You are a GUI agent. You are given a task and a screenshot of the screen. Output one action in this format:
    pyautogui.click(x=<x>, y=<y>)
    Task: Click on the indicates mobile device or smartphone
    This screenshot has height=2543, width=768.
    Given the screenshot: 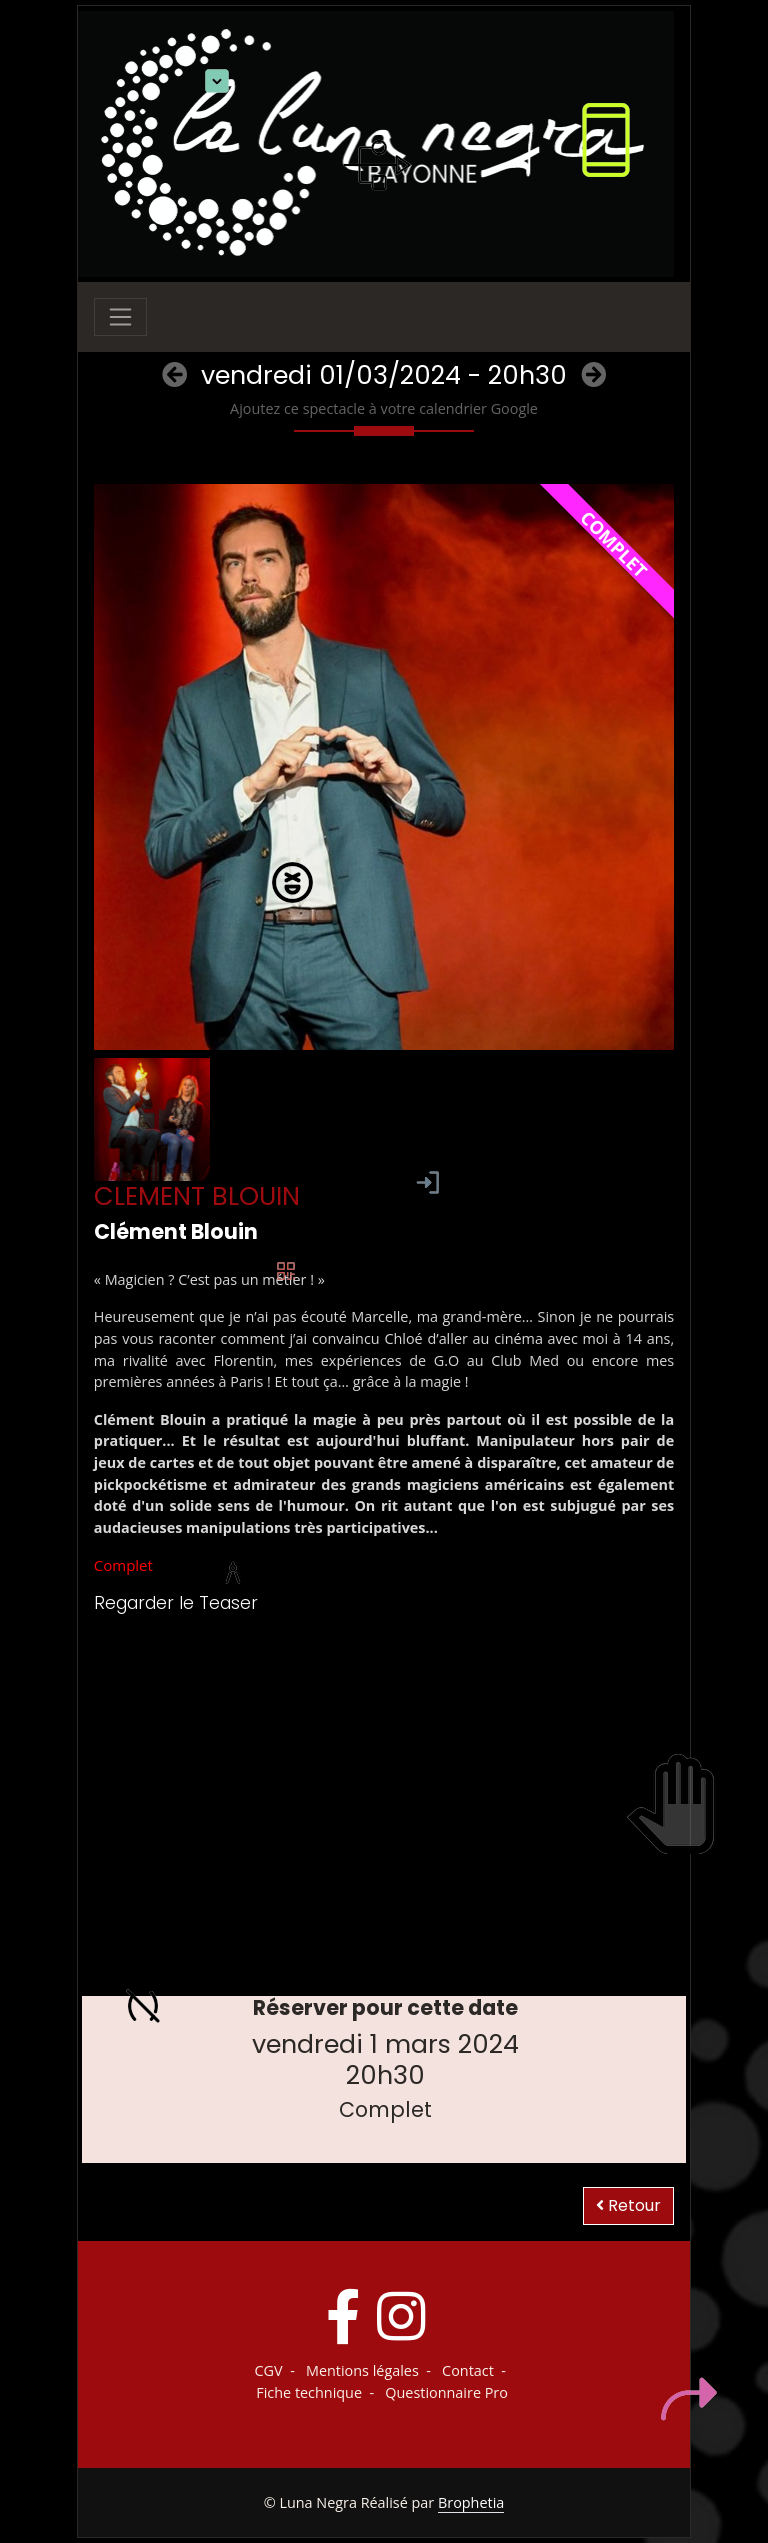 What is the action you would take?
    pyautogui.click(x=606, y=140)
    